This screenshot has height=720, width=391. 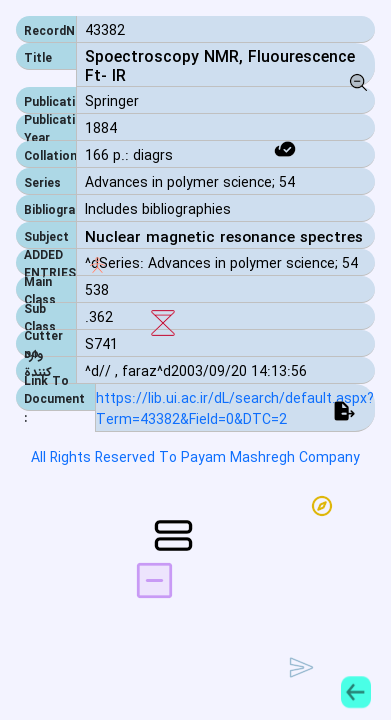 What do you see at coordinates (173, 535) in the screenshot?
I see `stretch or expand content horizontally` at bounding box center [173, 535].